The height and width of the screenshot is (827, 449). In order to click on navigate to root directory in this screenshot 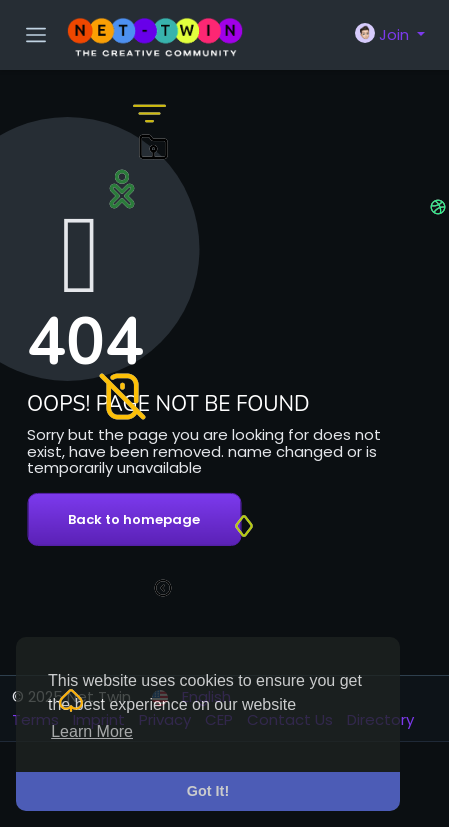, I will do `click(153, 147)`.